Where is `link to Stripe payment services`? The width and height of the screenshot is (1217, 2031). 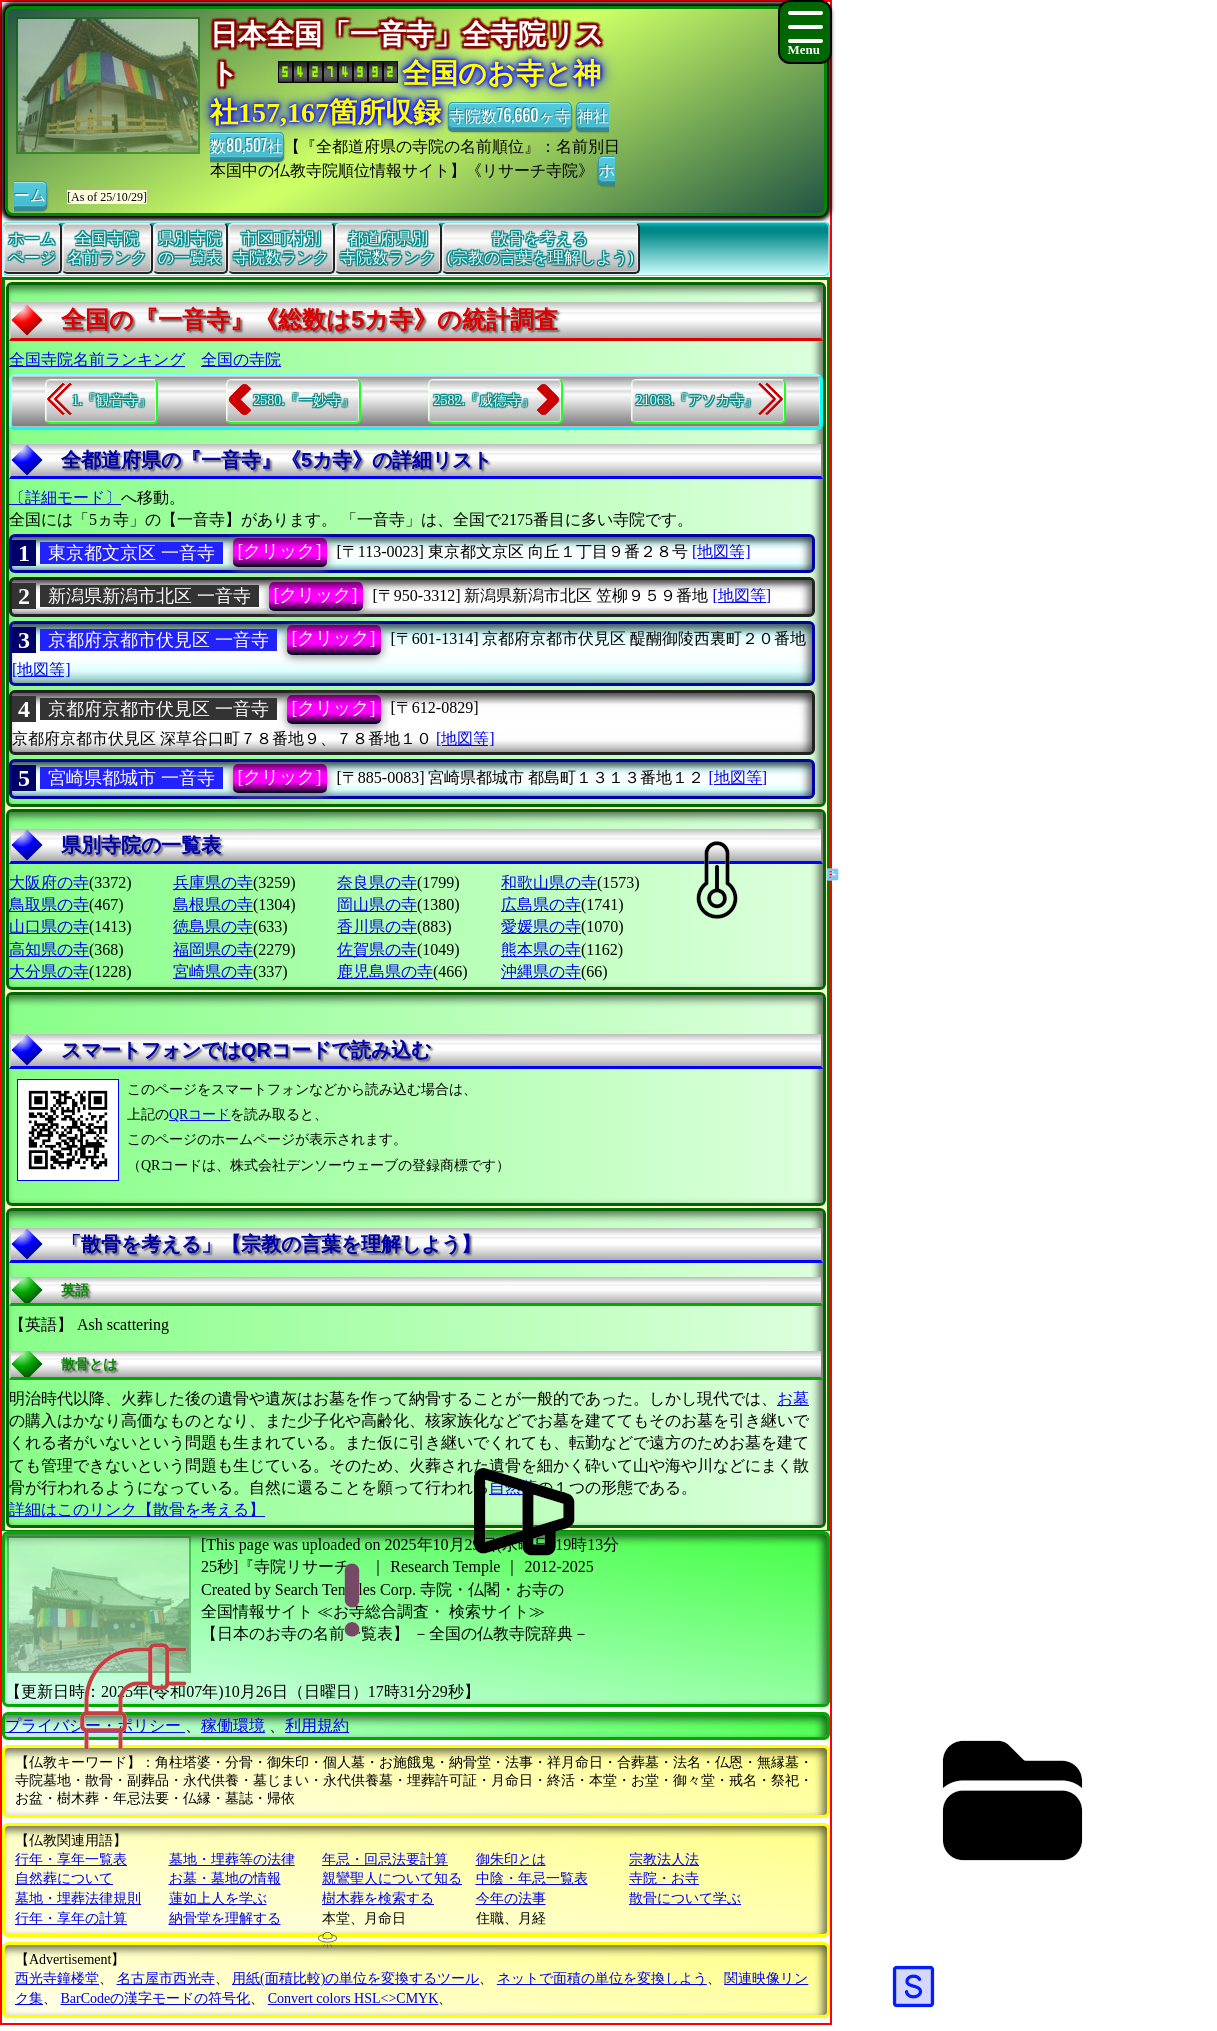
link to Stripe payment services is located at coordinates (913, 1986).